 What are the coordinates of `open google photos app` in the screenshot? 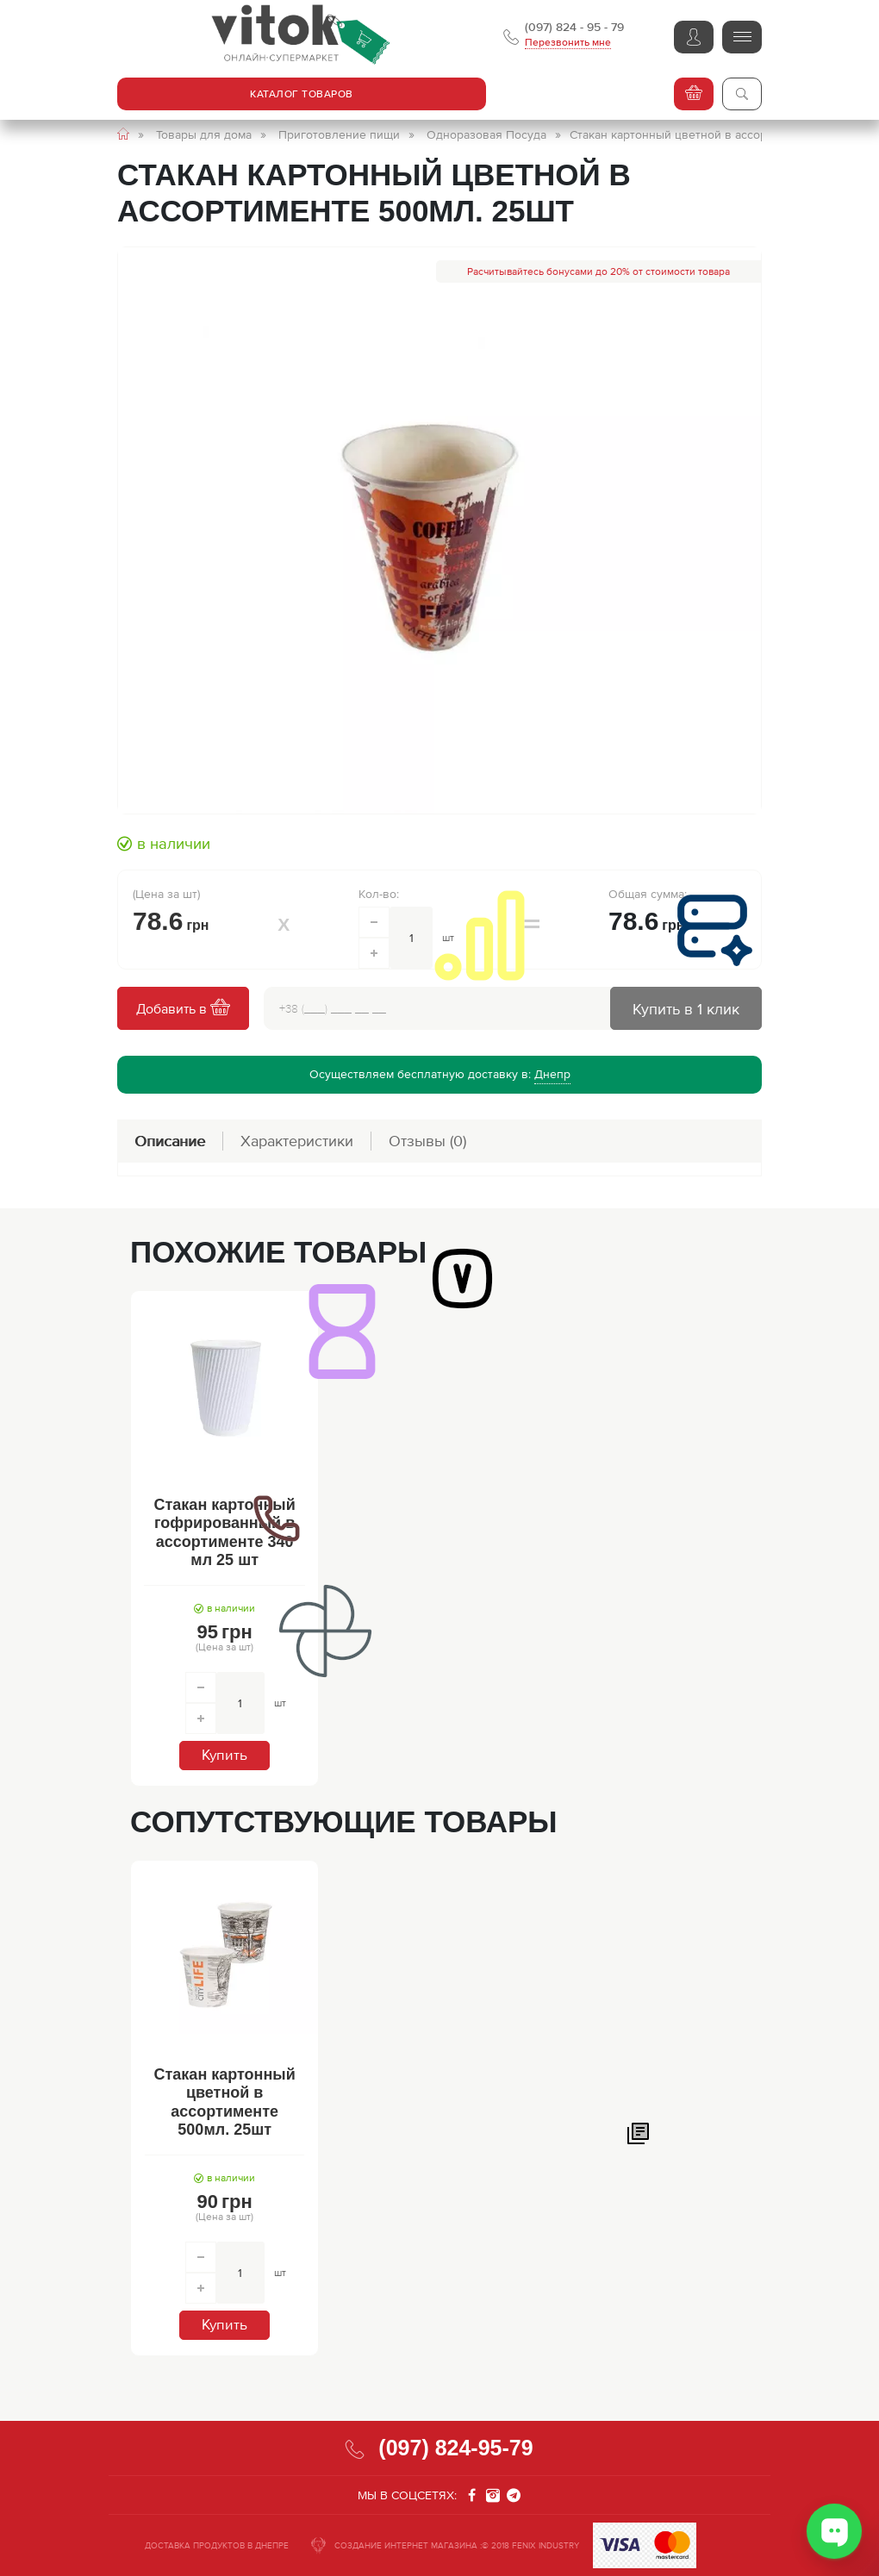 It's located at (325, 1631).